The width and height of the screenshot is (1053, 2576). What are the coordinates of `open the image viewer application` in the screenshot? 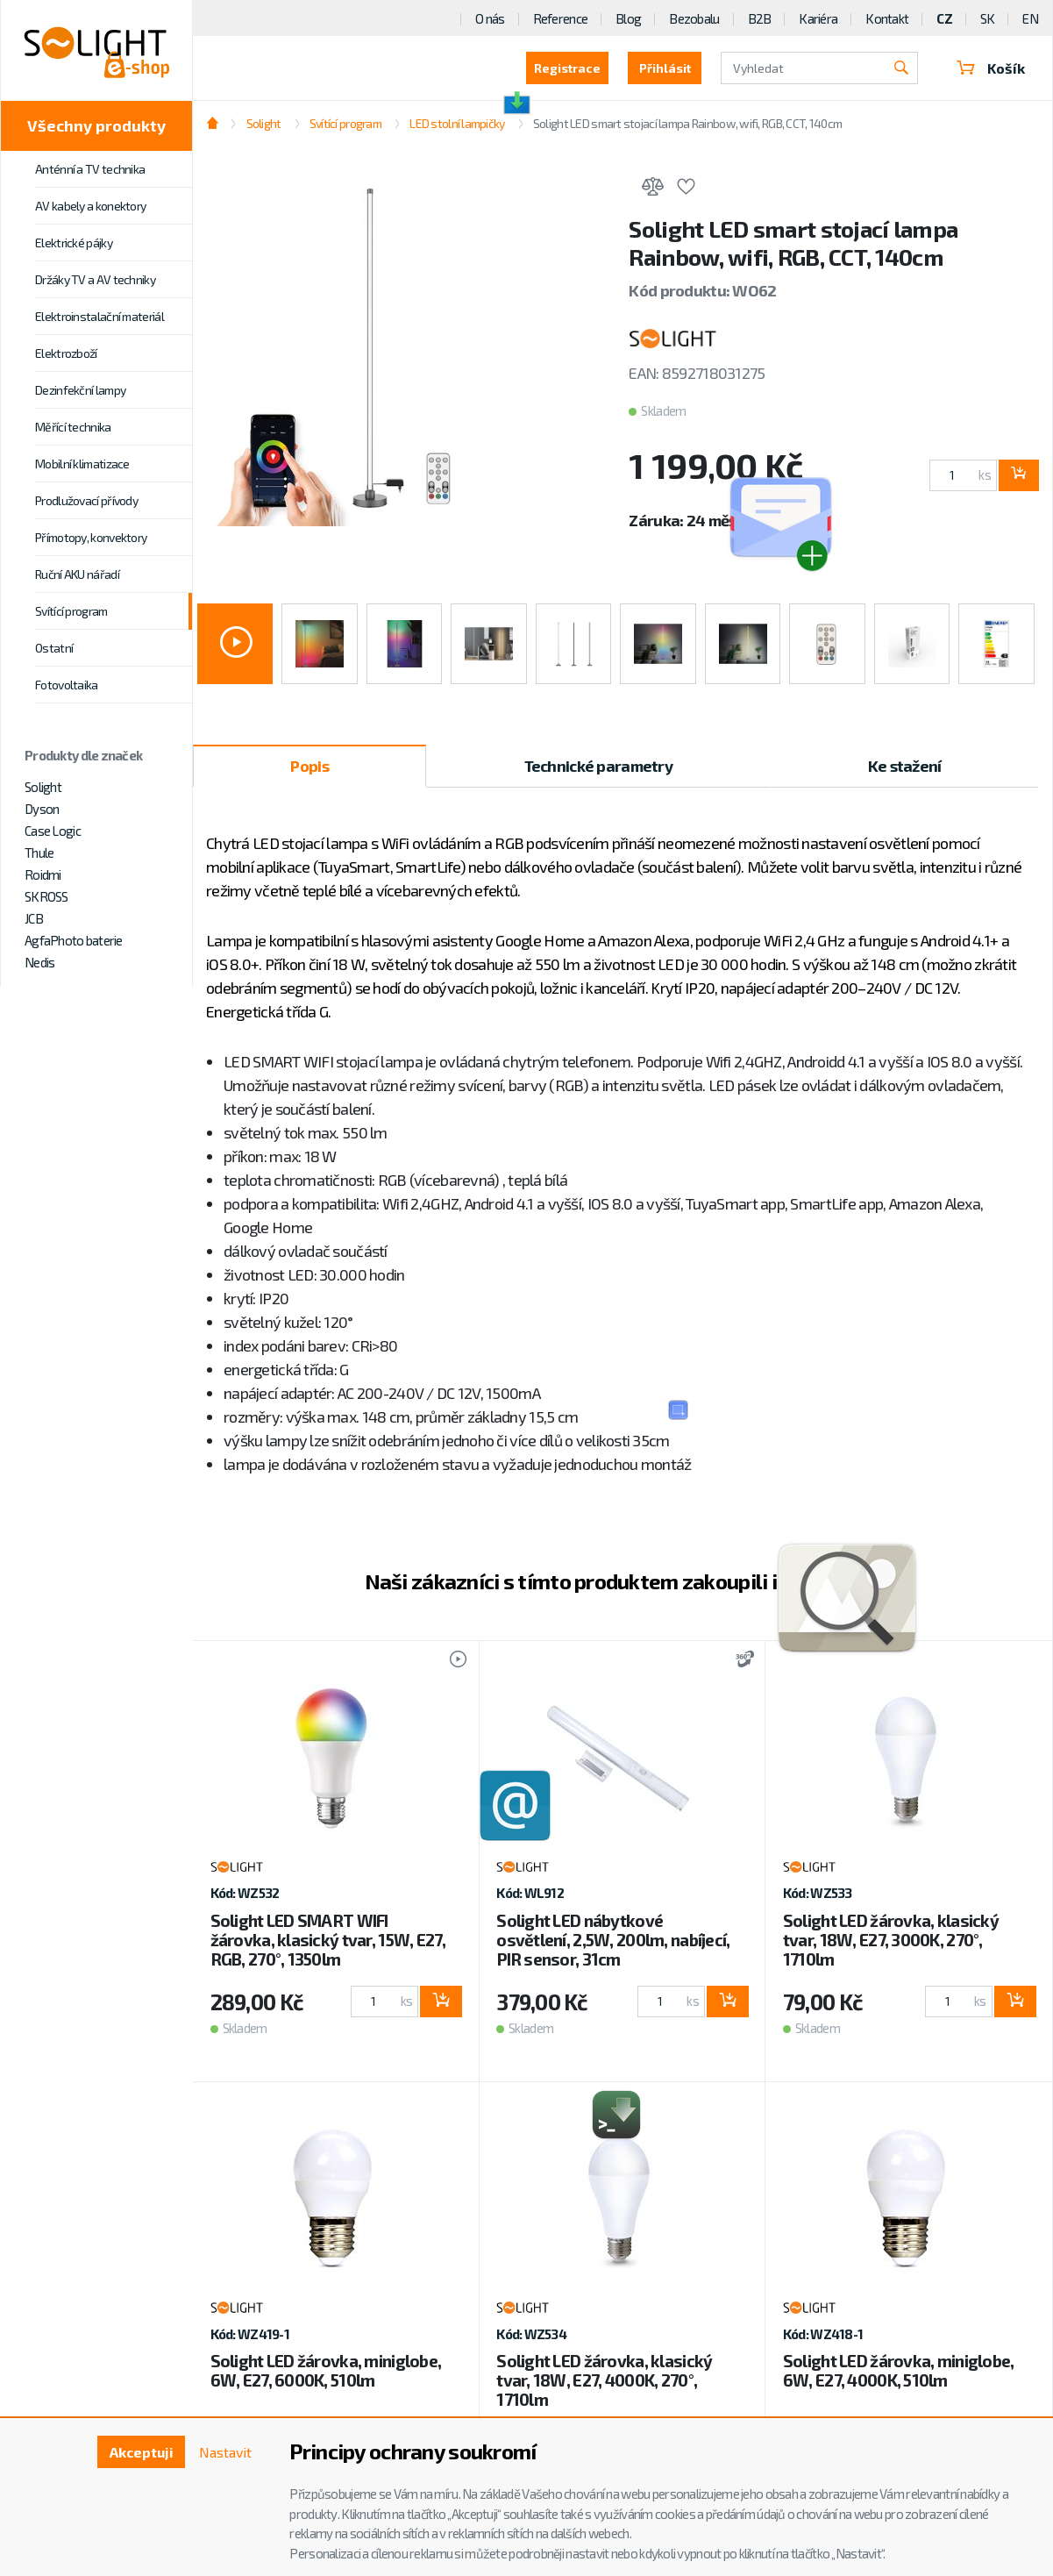 It's located at (847, 1598).